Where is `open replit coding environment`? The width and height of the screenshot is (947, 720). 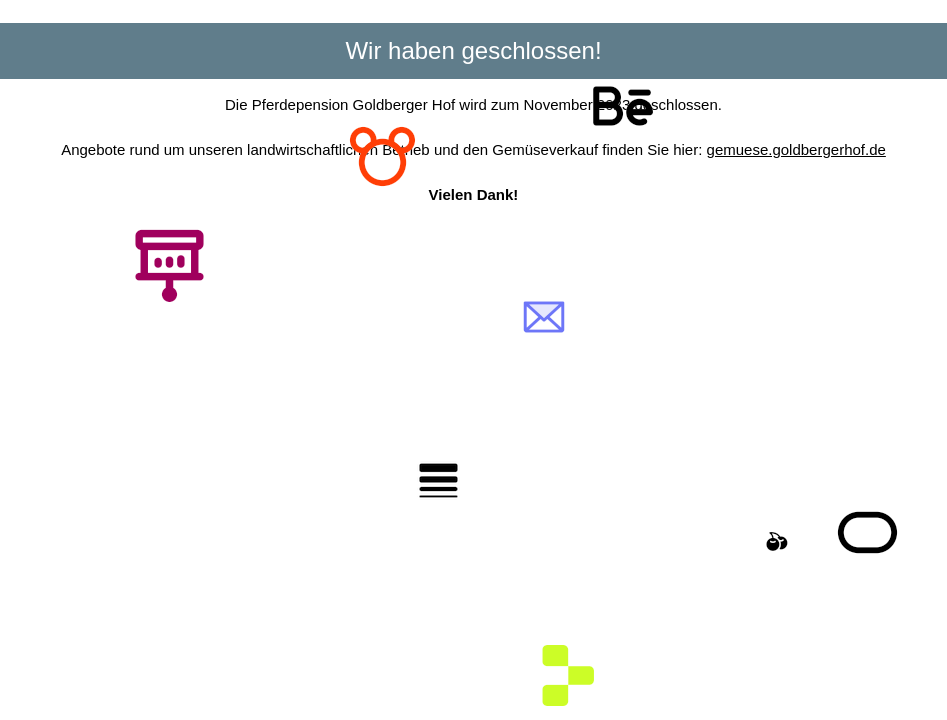
open replit coding environment is located at coordinates (563, 675).